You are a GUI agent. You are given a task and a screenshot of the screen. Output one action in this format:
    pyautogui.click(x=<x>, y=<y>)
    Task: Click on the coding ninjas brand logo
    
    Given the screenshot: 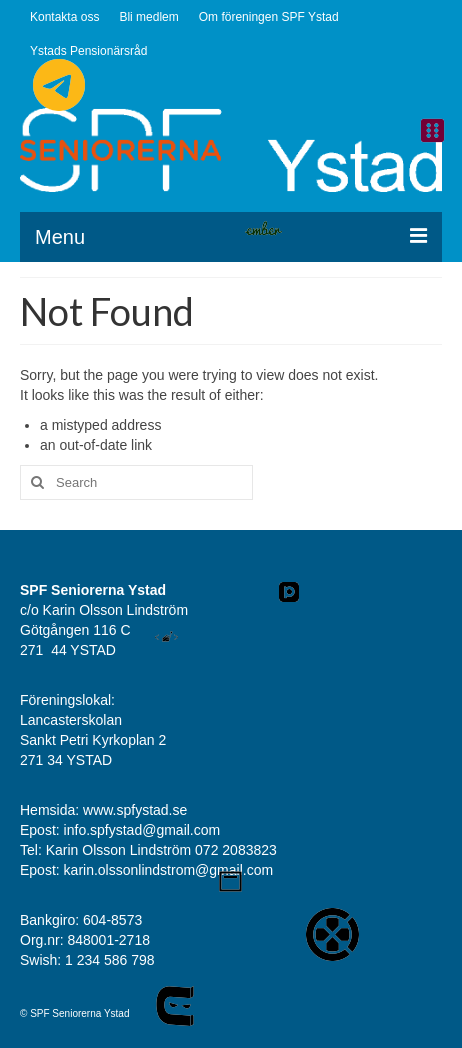 What is the action you would take?
    pyautogui.click(x=175, y=1006)
    